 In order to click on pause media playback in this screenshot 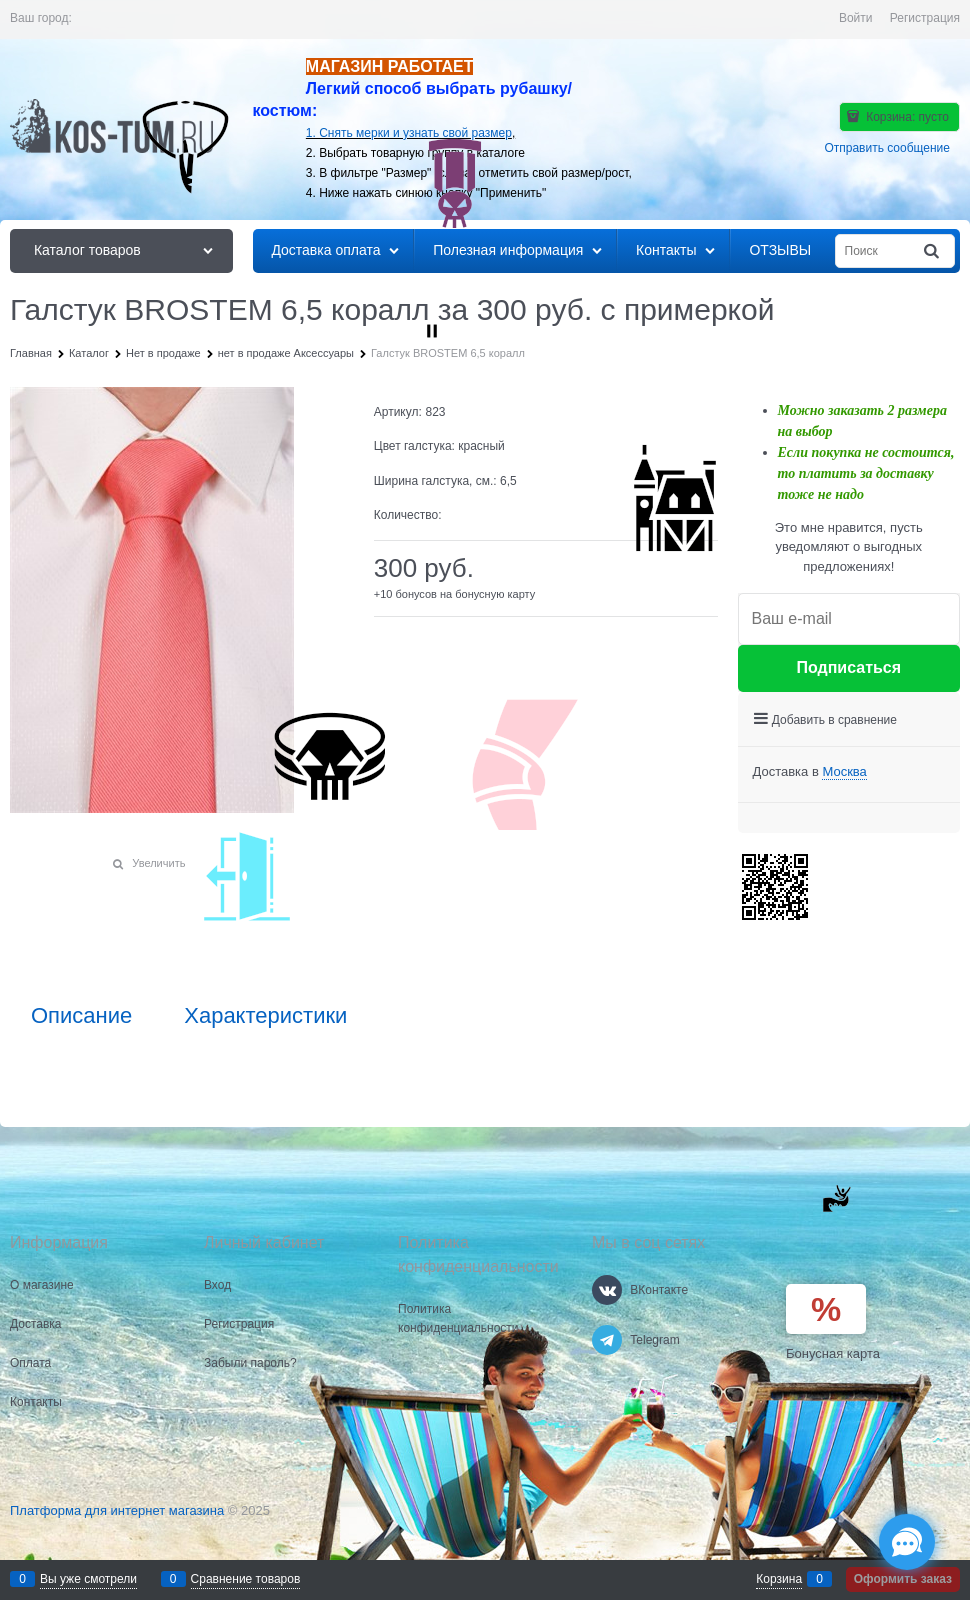, I will do `click(432, 331)`.